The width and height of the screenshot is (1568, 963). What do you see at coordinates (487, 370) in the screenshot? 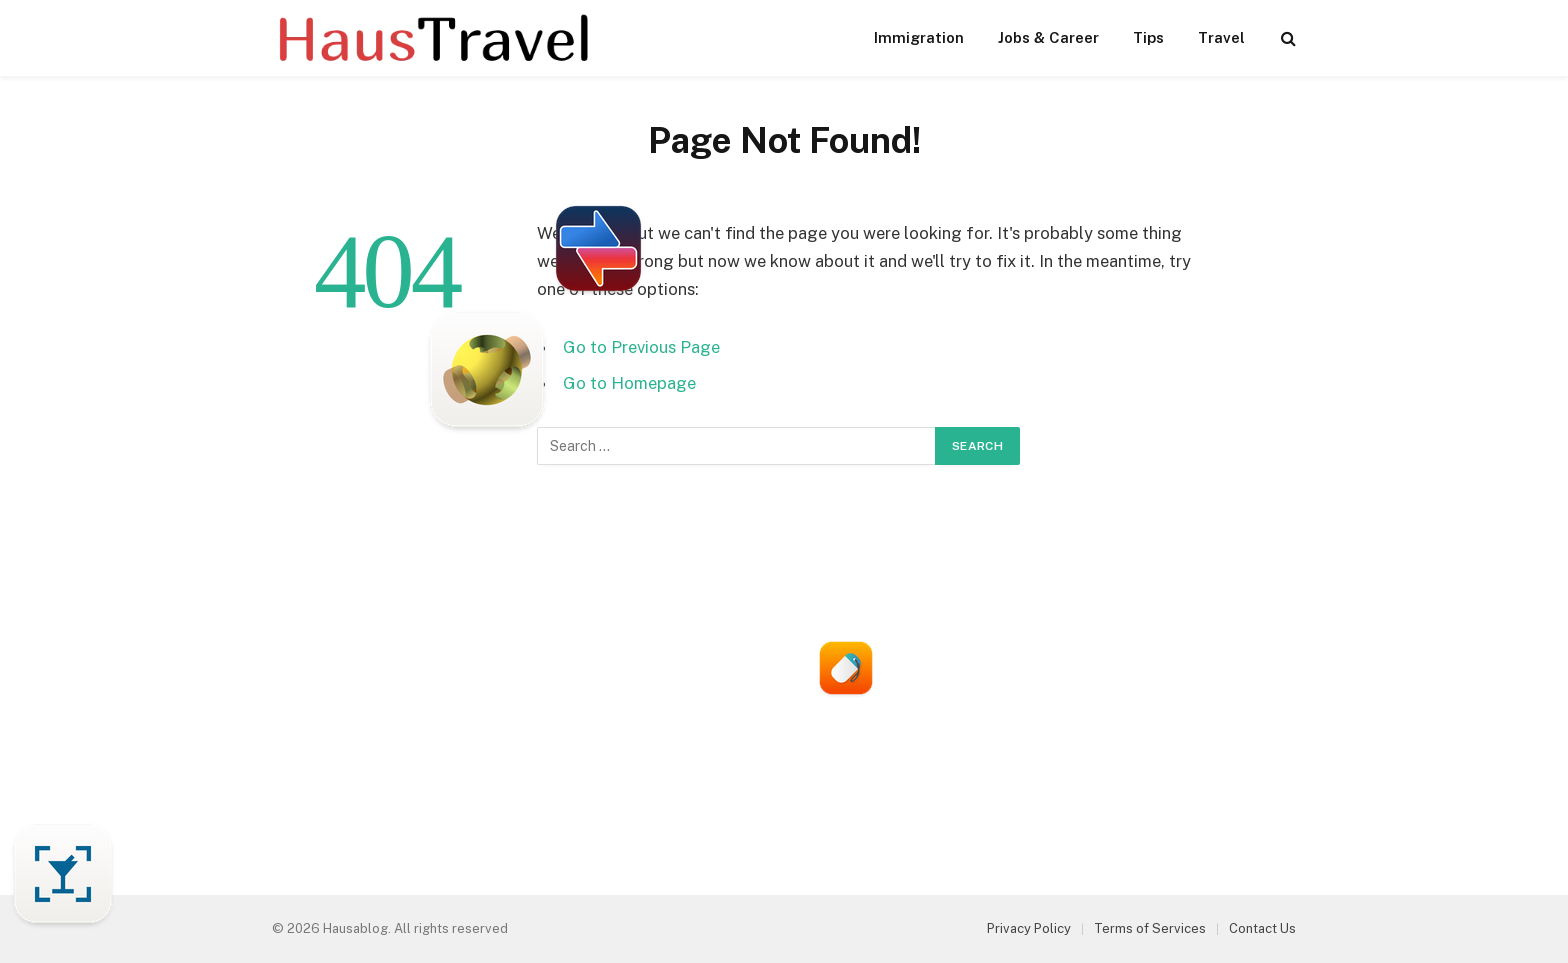
I see `open openscad 3d modeling application` at bounding box center [487, 370].